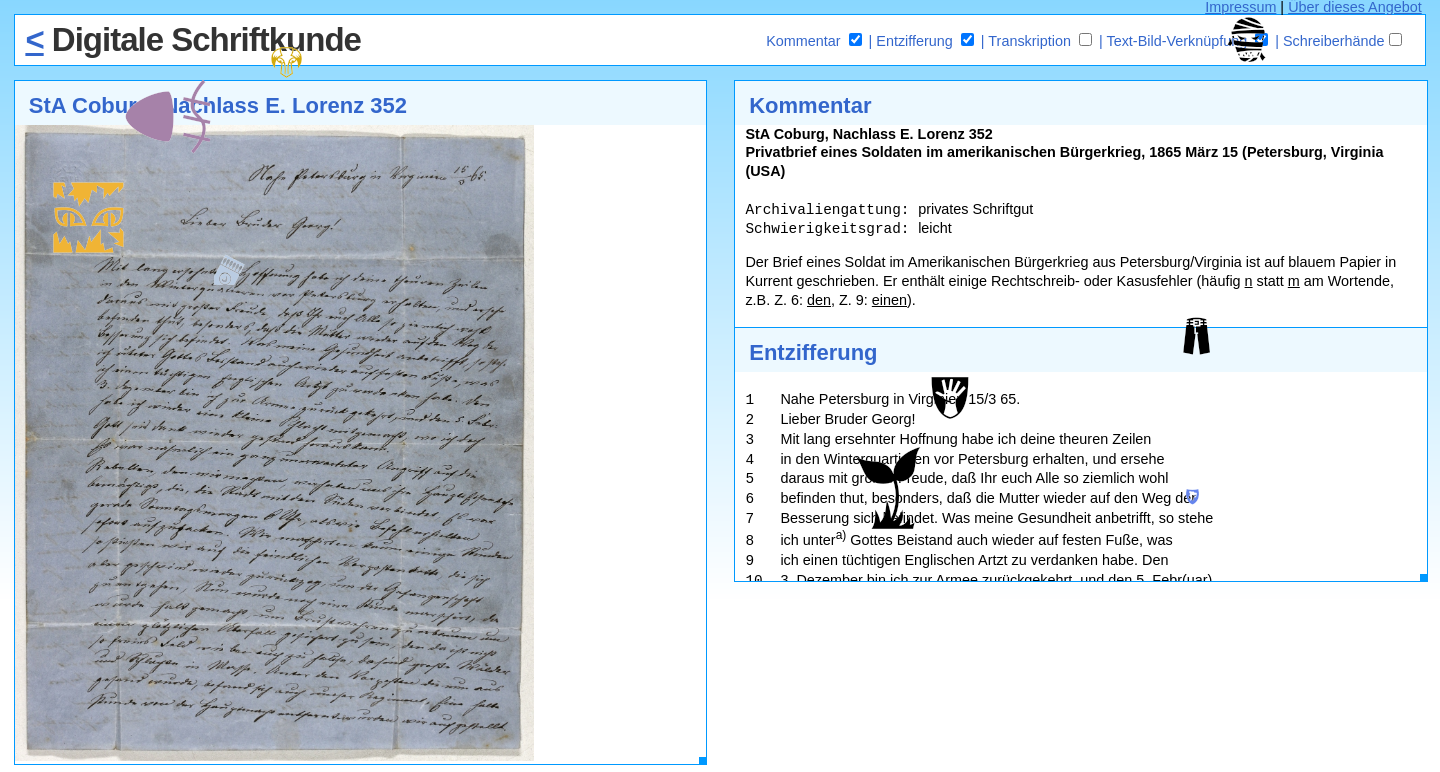 This screenshot has height=772, width=1440. What do you see at coordinates (1192, 496) in the screenshot?
I see `select griffin house or faction emblem` at bounding box center [1192, 496].